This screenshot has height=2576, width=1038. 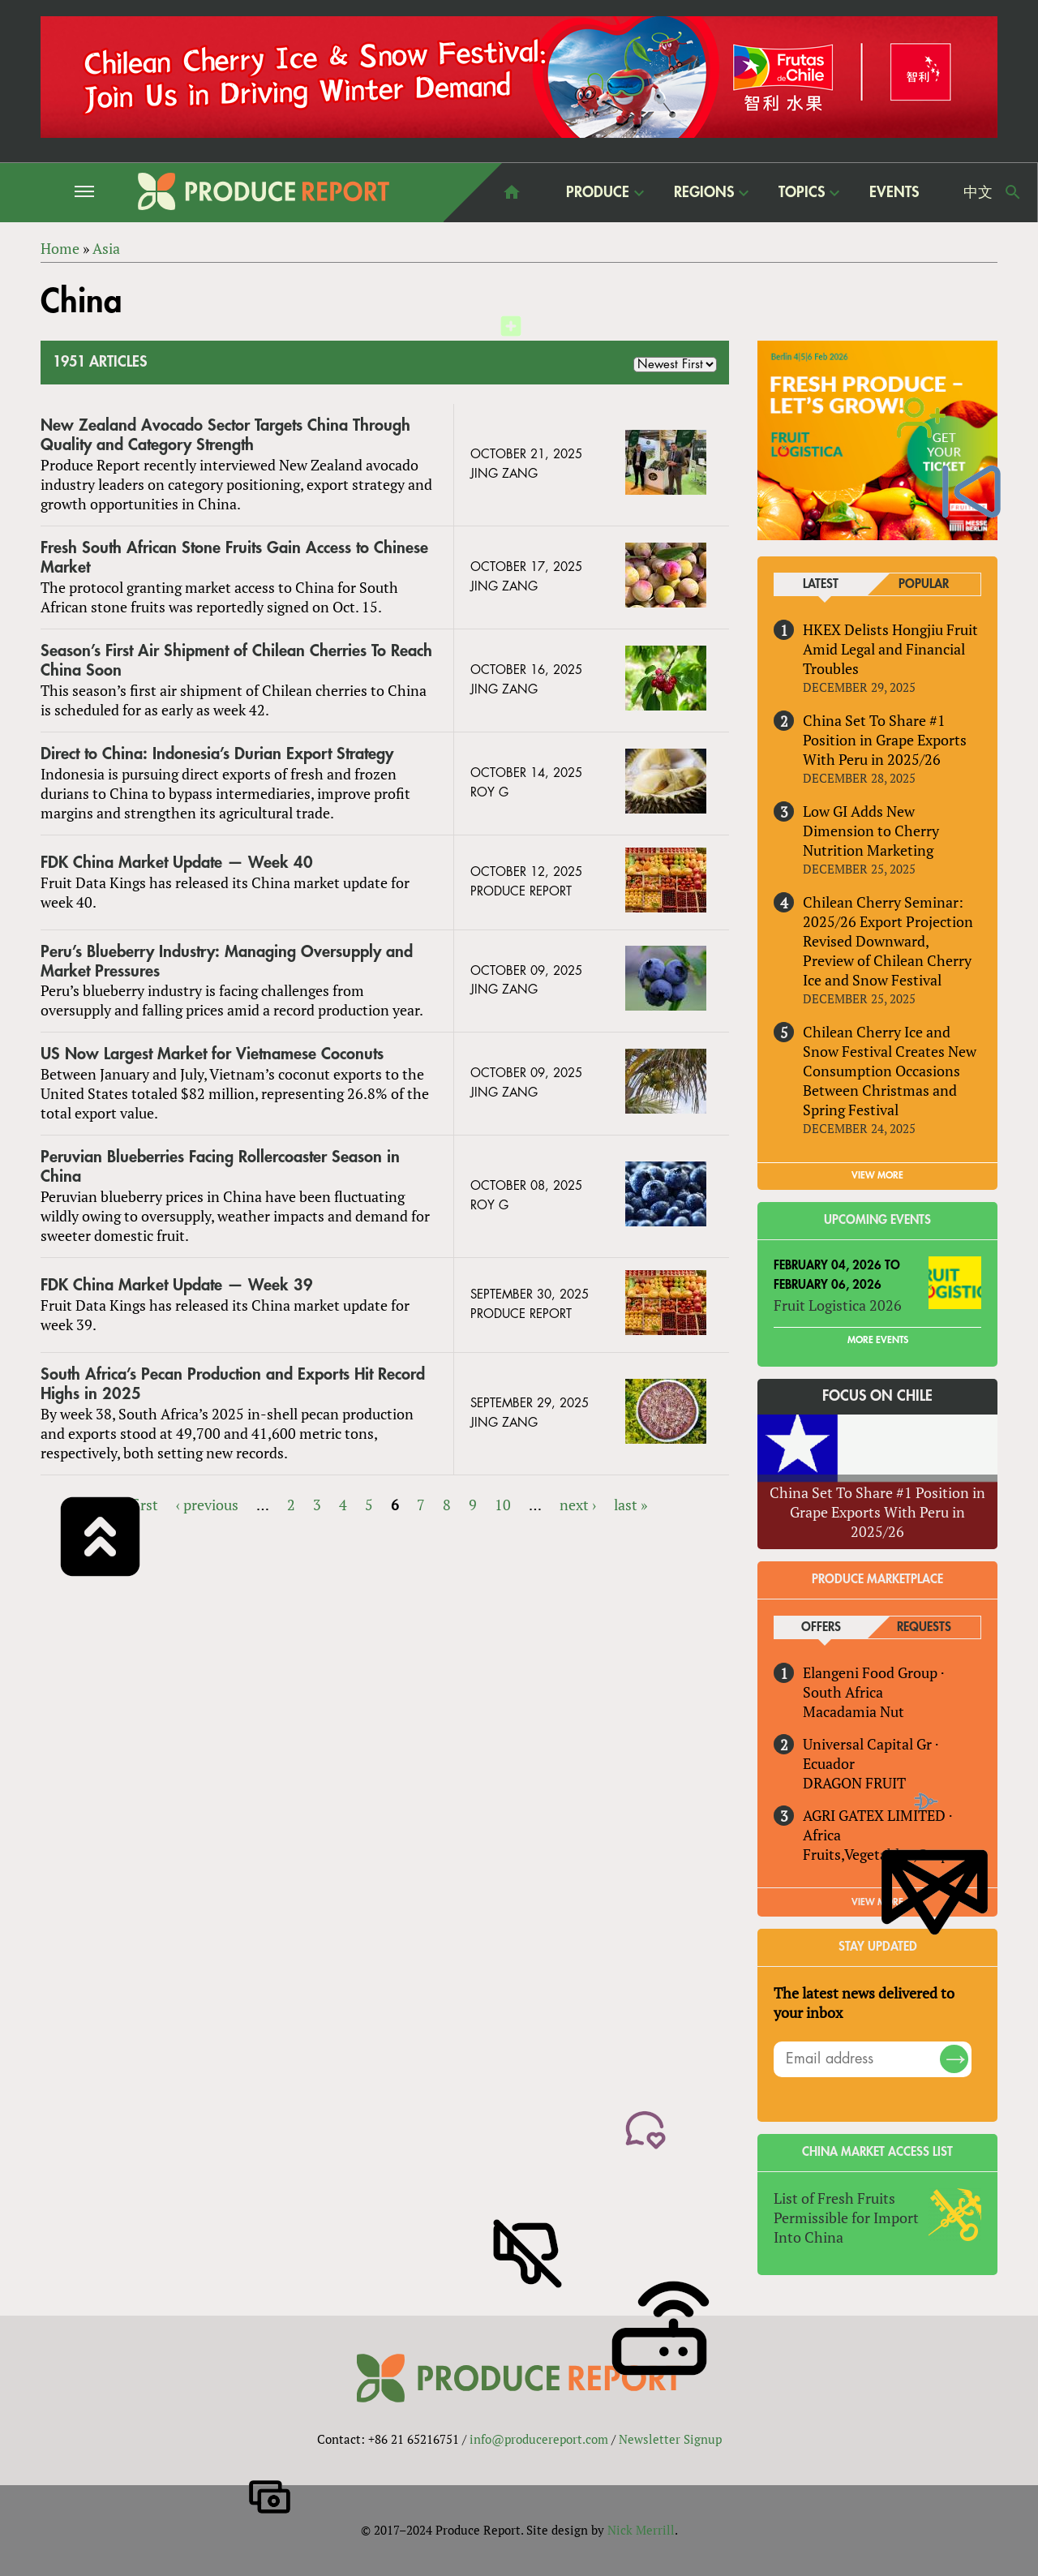 I want to click on access DC/OS dashboard or services, so click(x=934, y=1887).